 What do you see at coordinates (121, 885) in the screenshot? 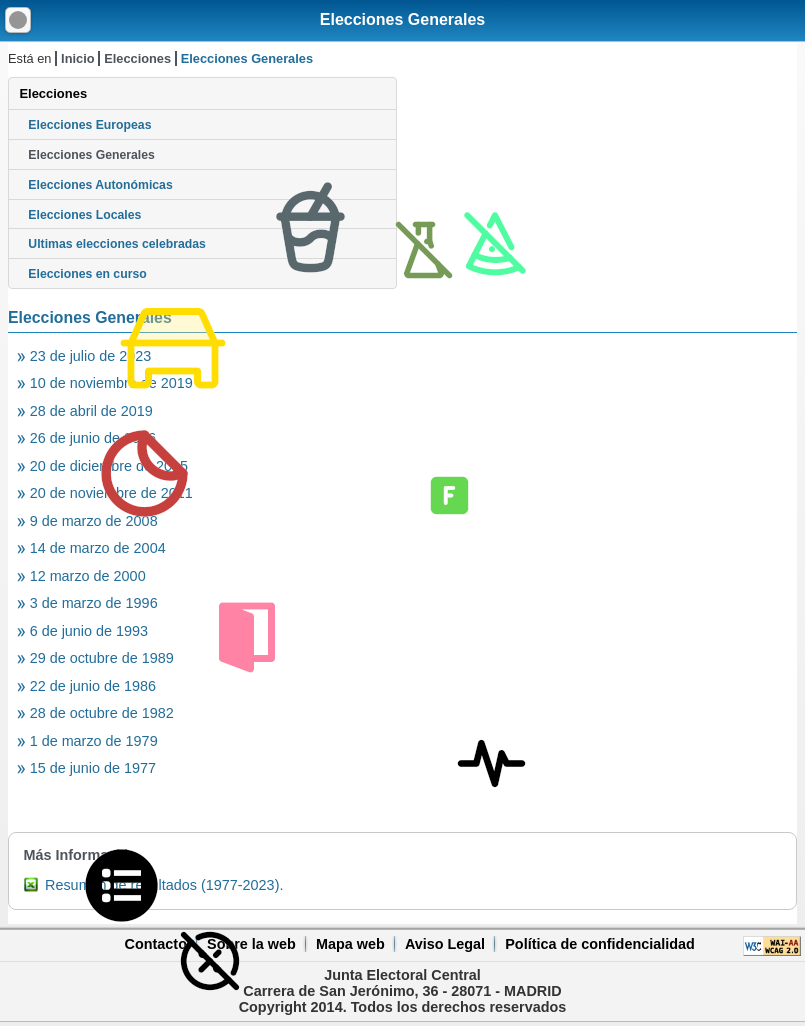
I see `view list or menu options` at bounding box center [121, 885].